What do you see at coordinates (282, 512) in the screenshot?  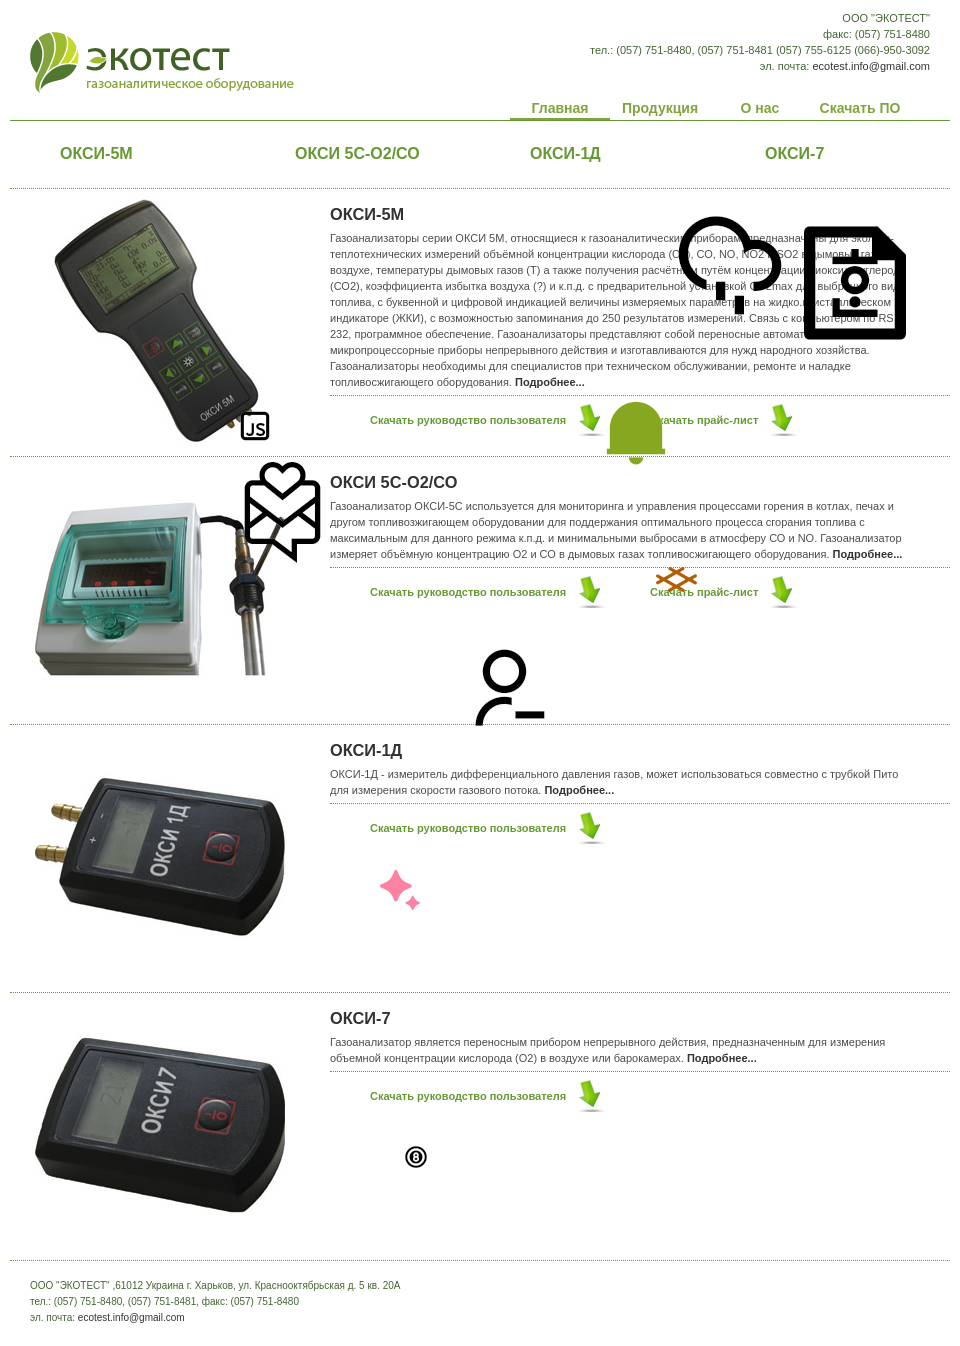 I see `open tinyletter email newsletter service` at bounding box center [282, 512].